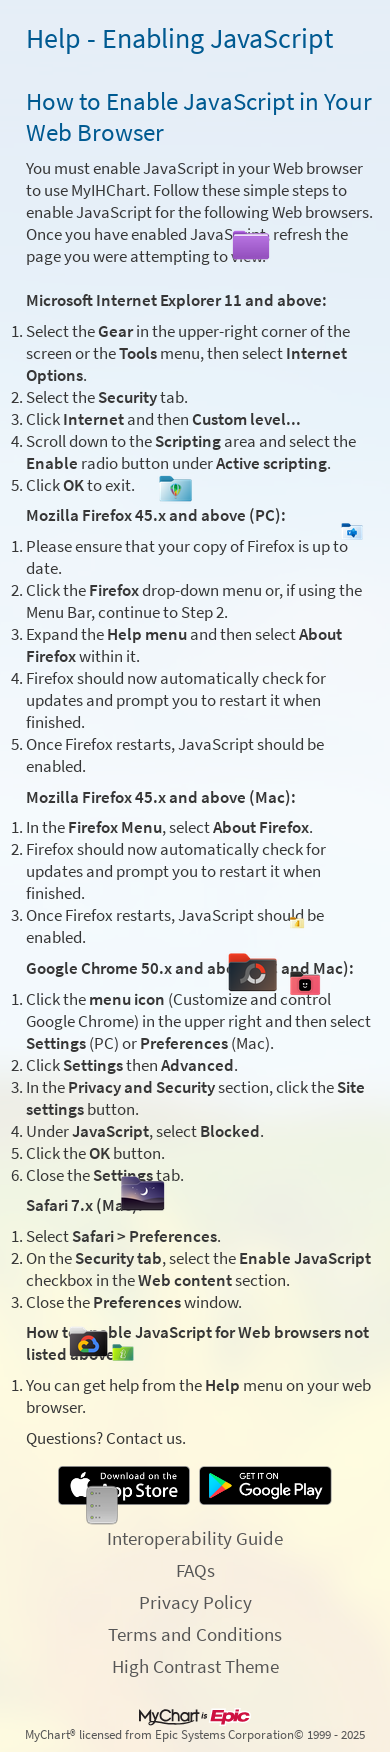 The image size is (390, 1752). What do you see at coordinates (142, 1194) in the screenshot?
I see `open pictures folder` at bounding box center [142, 1194].